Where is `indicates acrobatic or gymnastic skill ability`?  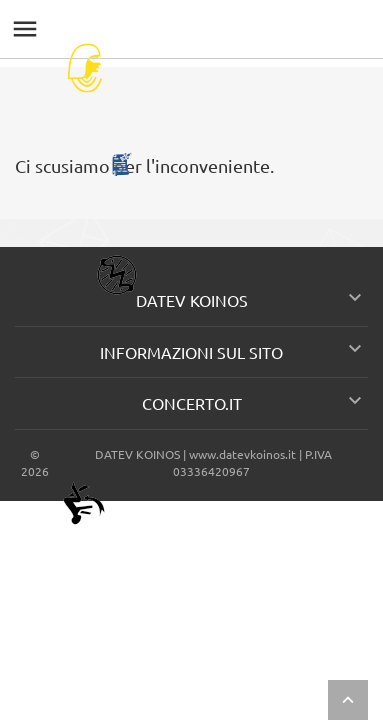 indicates acrobatic or gymnastic skill ability is located at coordinates (84, 503).